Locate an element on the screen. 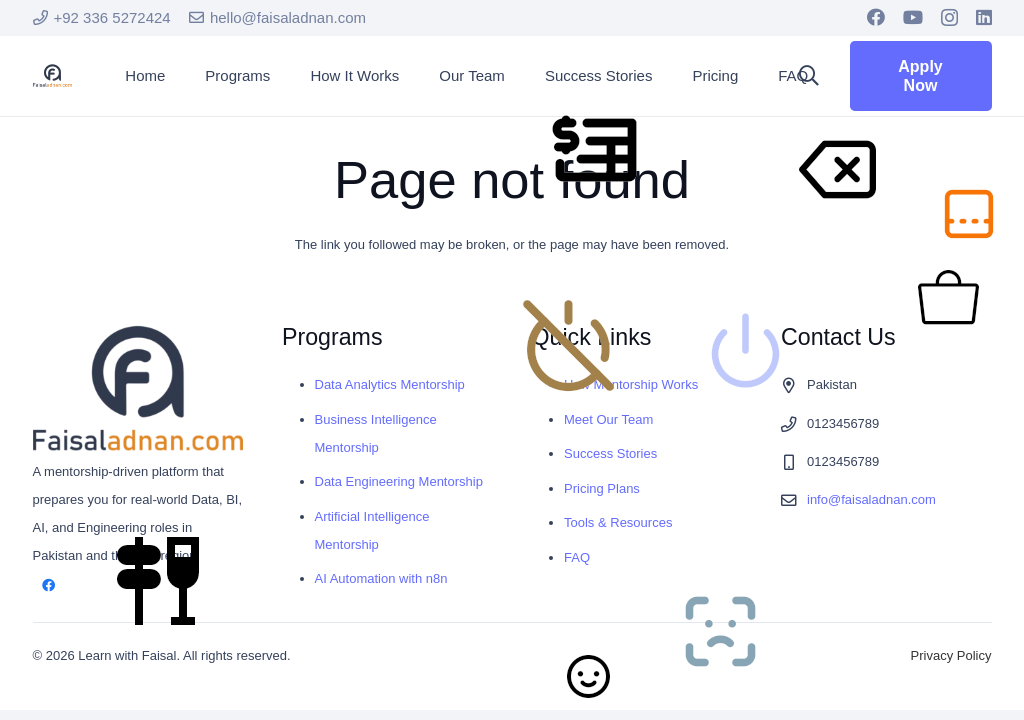 The height and width of the screenshot is (720, 1024). power off or shutdown disabled is located at coordinates (568, 345).